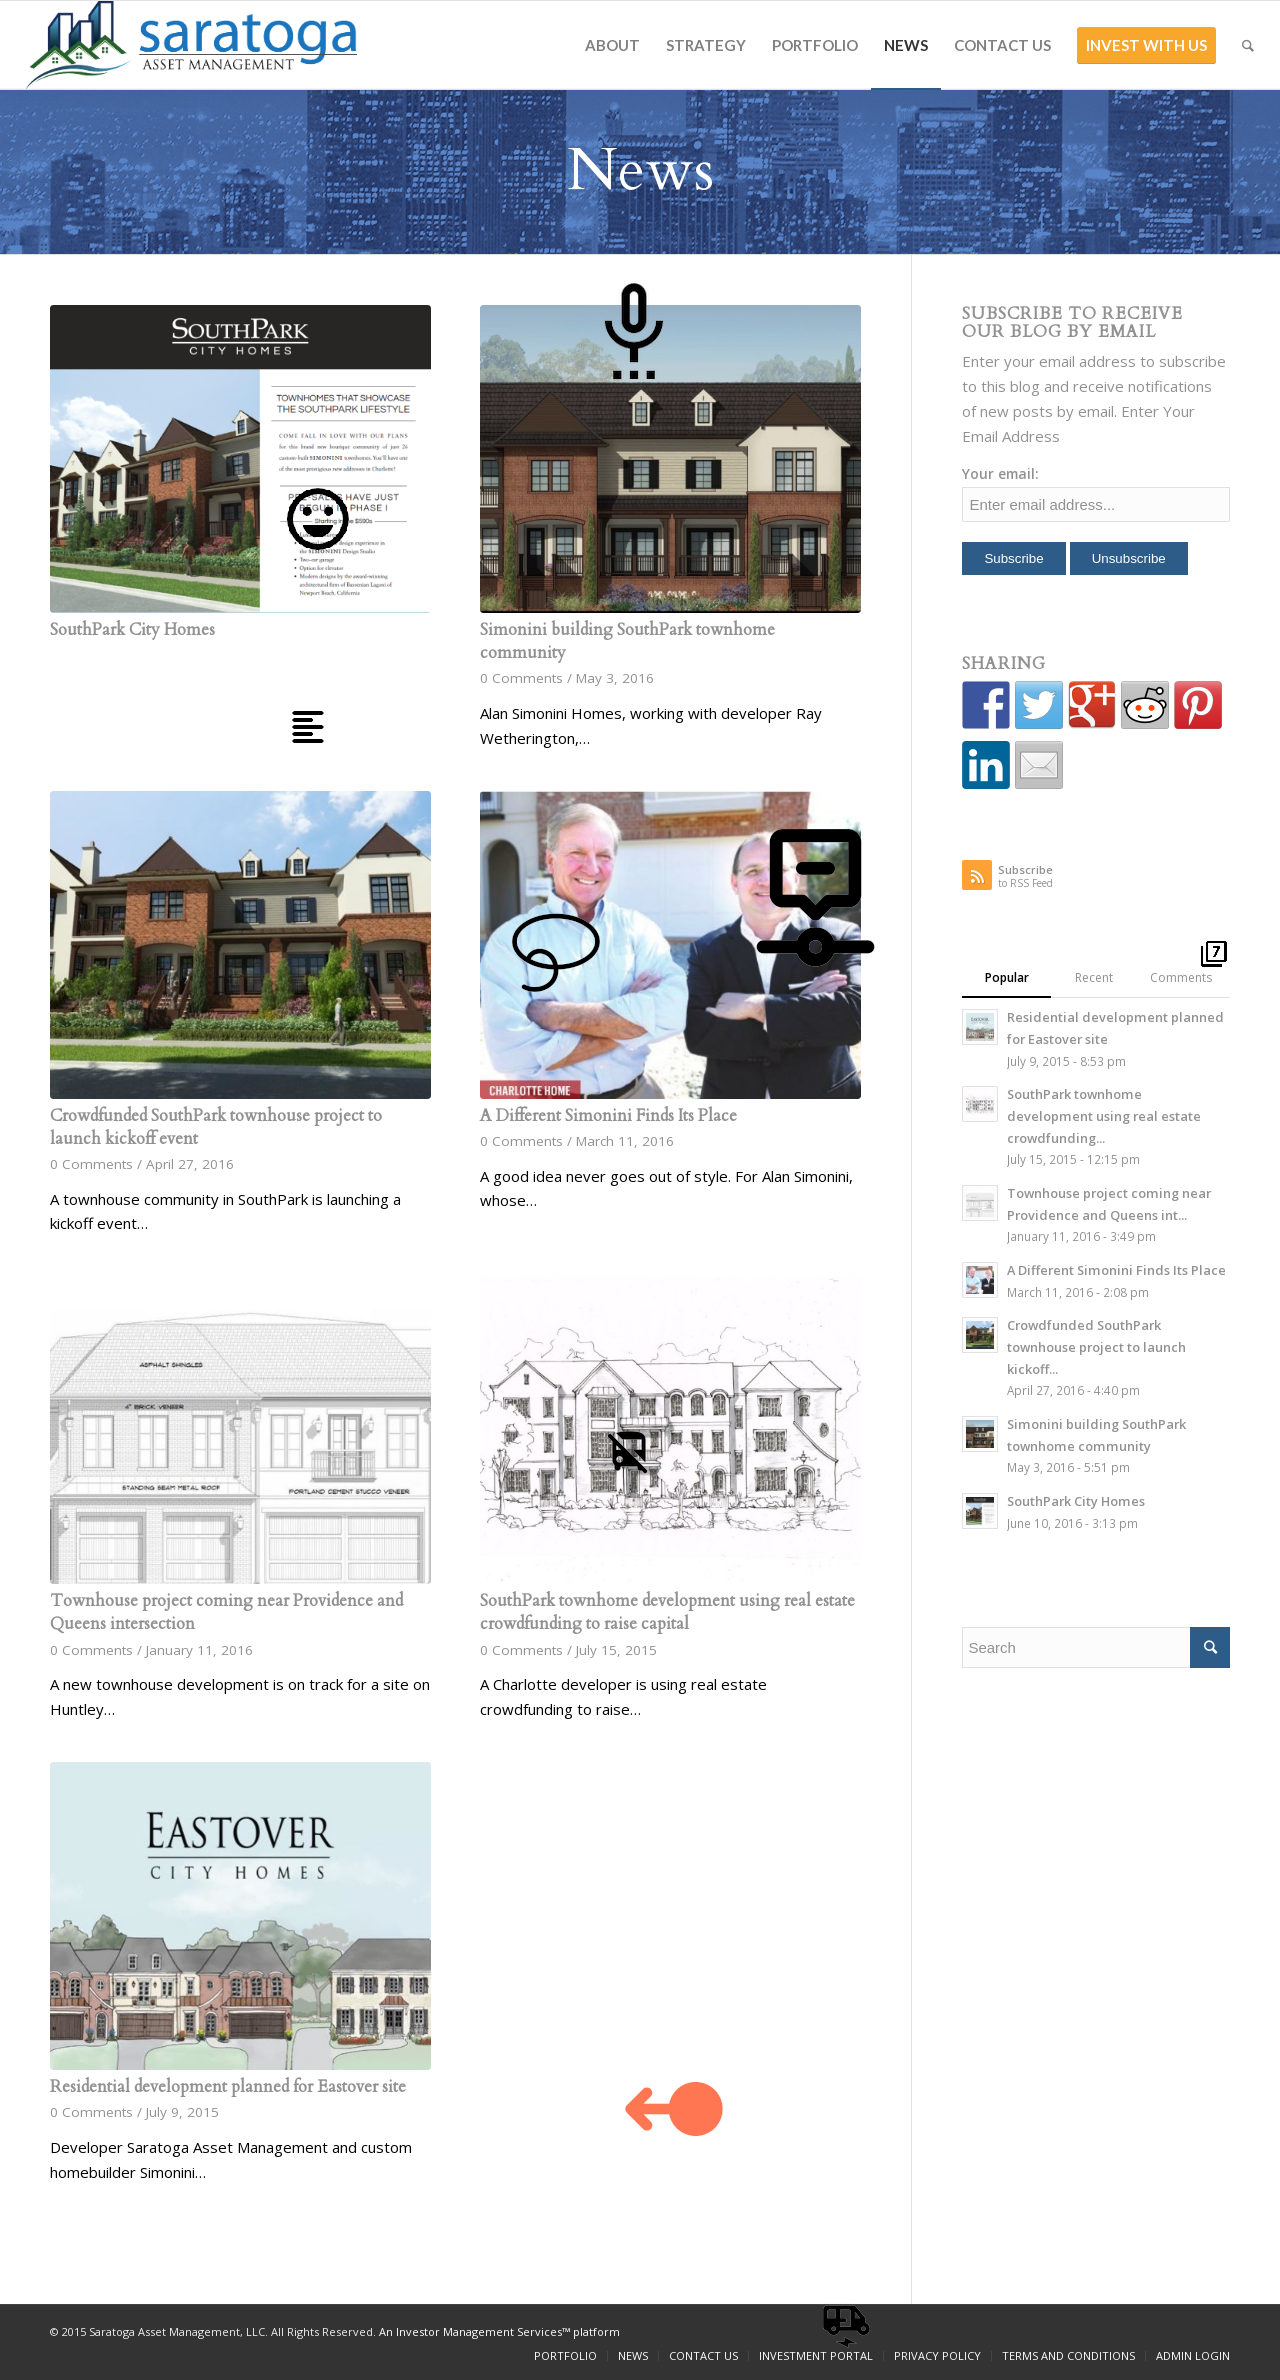 Image resolution: width=1280 pixels, height=2380 pixels. Describe the element at coordinates (846, 2324) in the screenshot. I see `select electric rickshaw as transport option` at that location.